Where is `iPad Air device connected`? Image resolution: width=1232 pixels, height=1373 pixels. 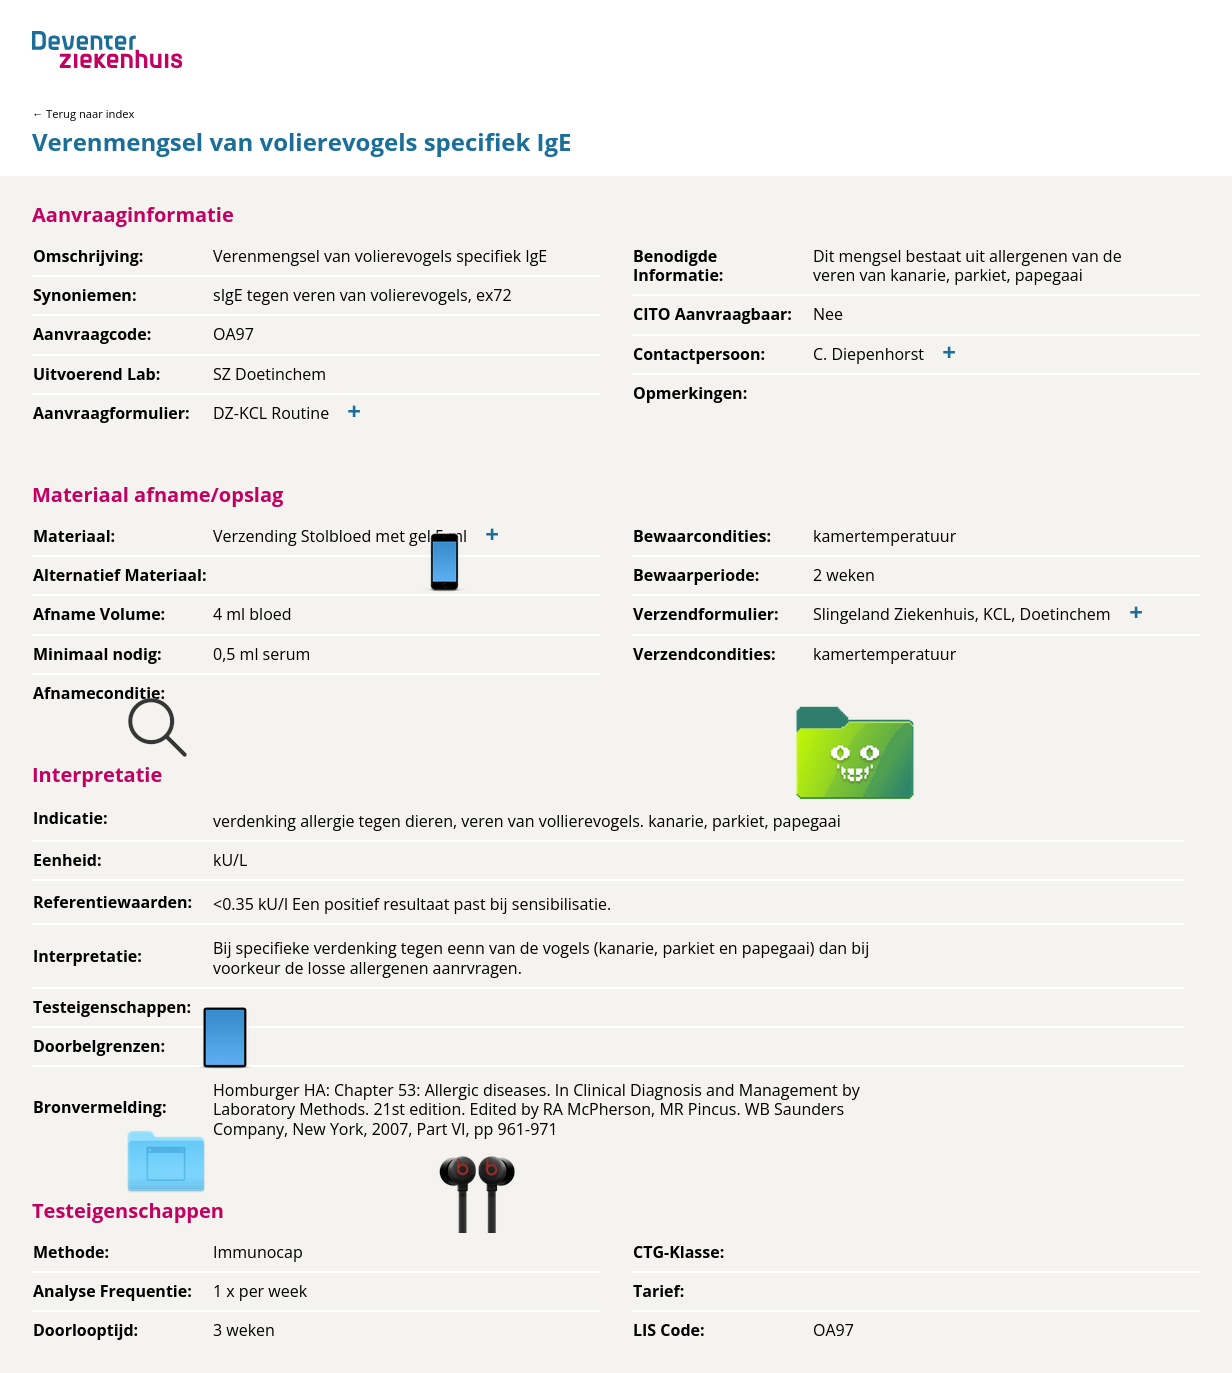
iPad Air device connected is located at coordinates (225, 1038).